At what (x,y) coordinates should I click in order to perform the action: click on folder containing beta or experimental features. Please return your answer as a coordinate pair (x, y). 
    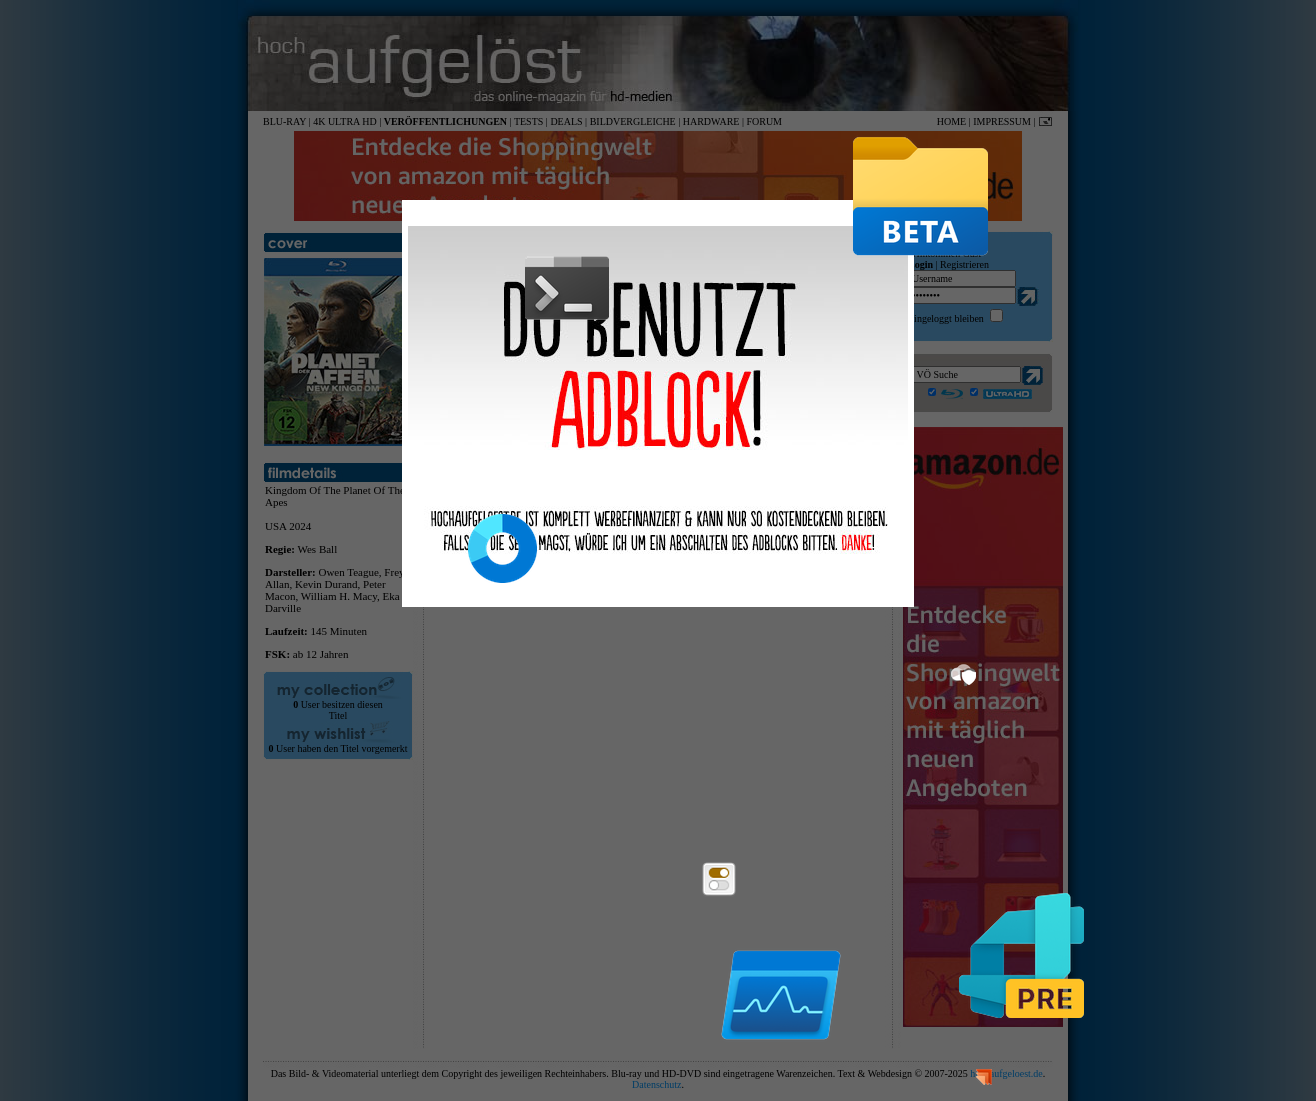
    Looking at the image, I should click on (920, 193).